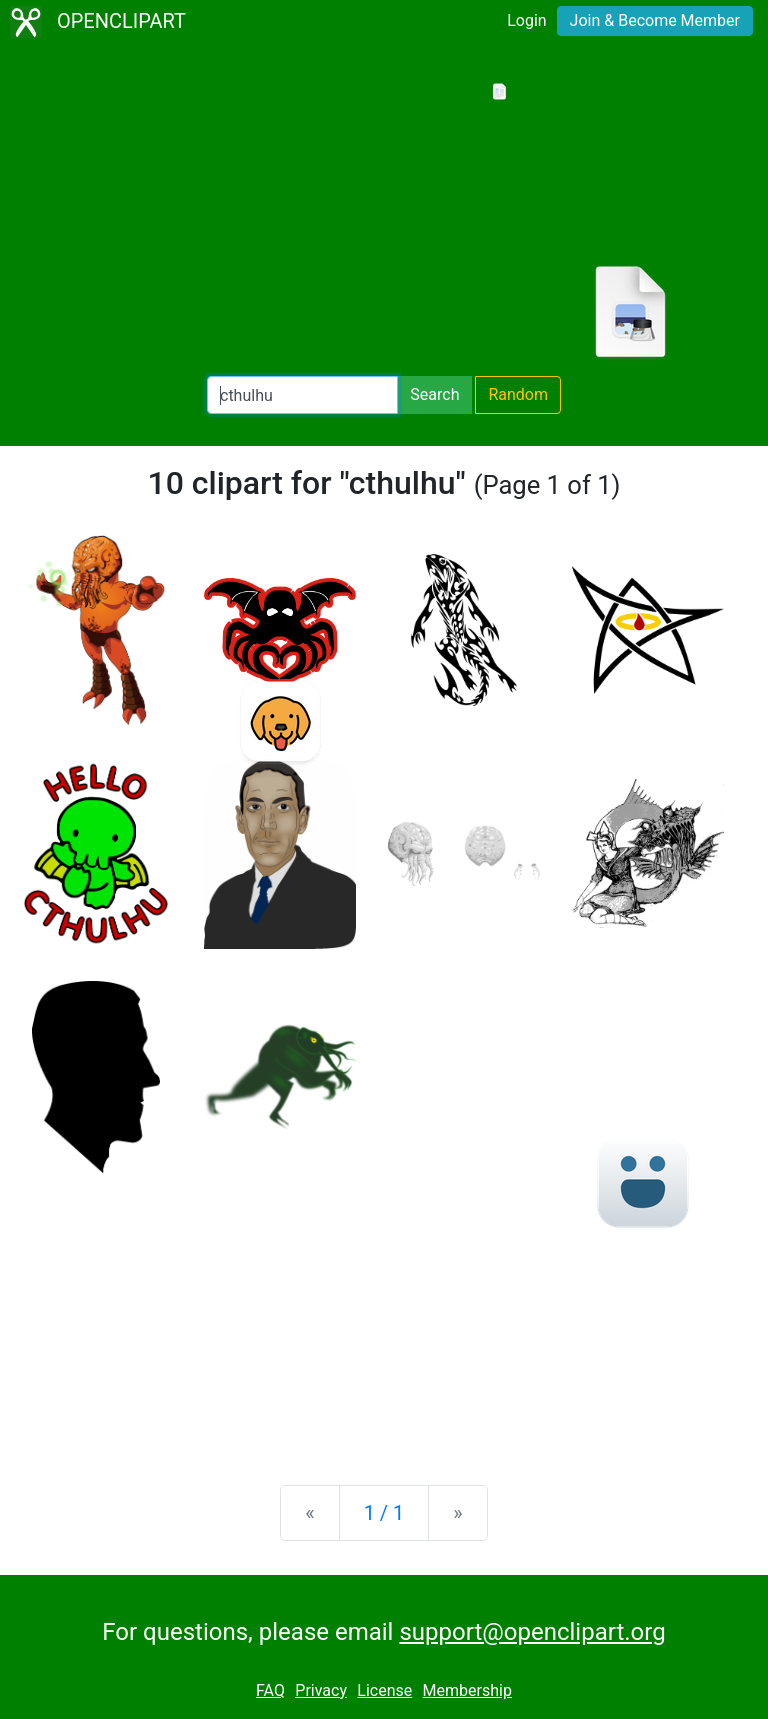 This screenshot has width=768, height=1719. What do you see at coordinates (643, 1182) in the screenshot?
I see `launch a boy and his blob game` at bounding box center [643, 1182].